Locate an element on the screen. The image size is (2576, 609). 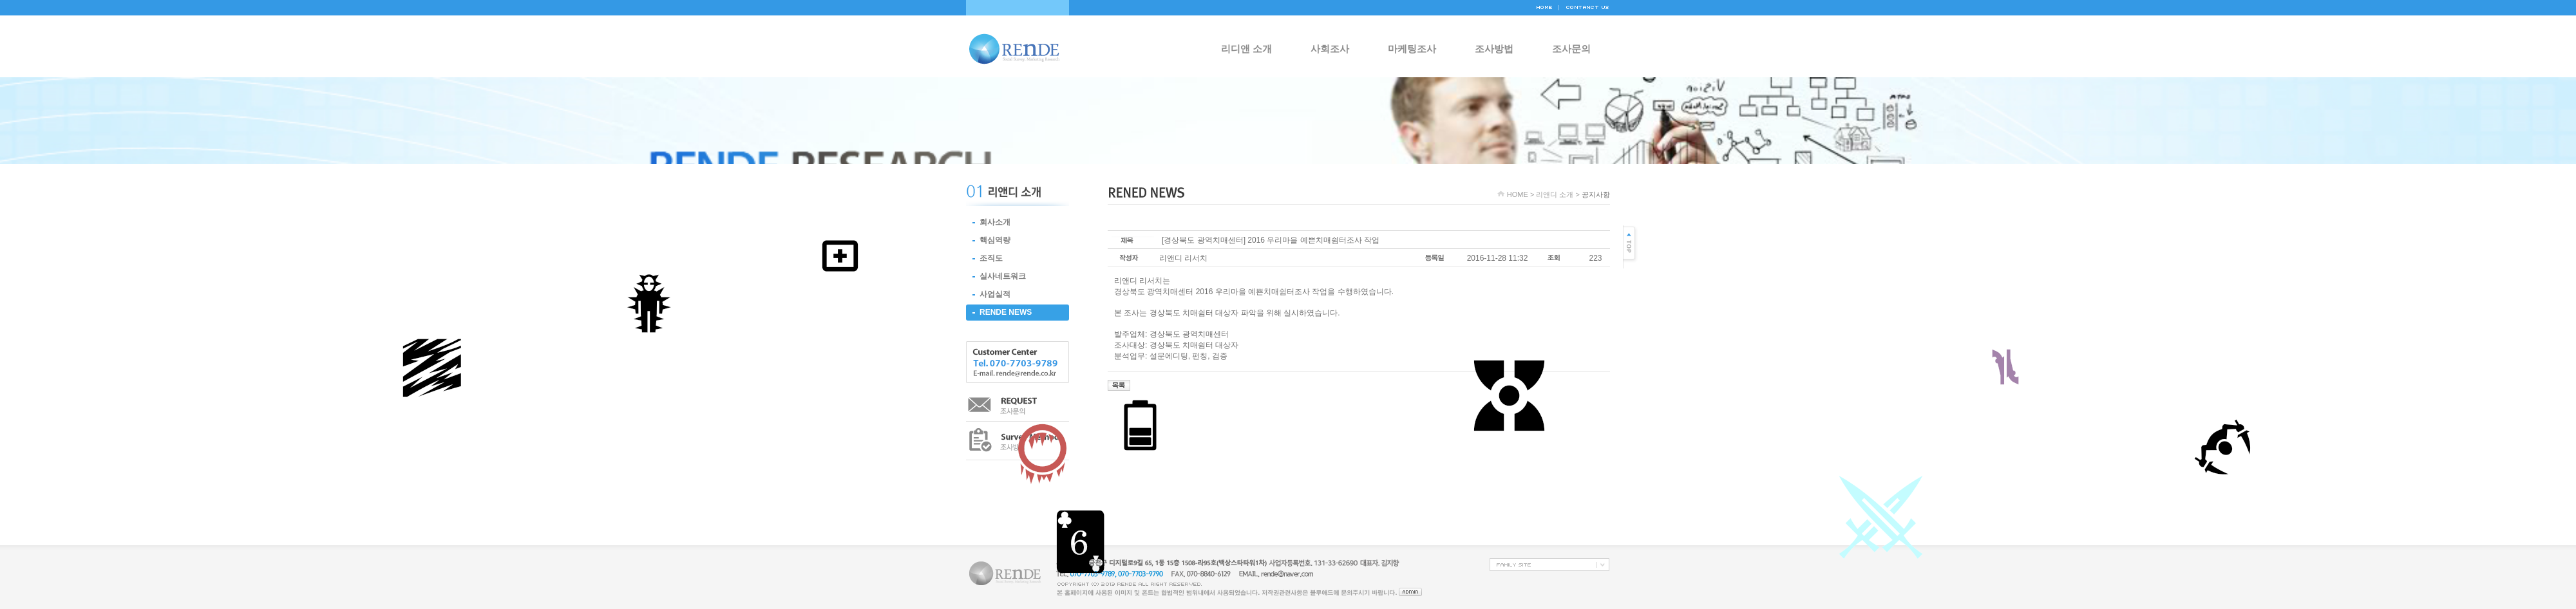
equip a frost ring item is located at coordinates (1042, 454).